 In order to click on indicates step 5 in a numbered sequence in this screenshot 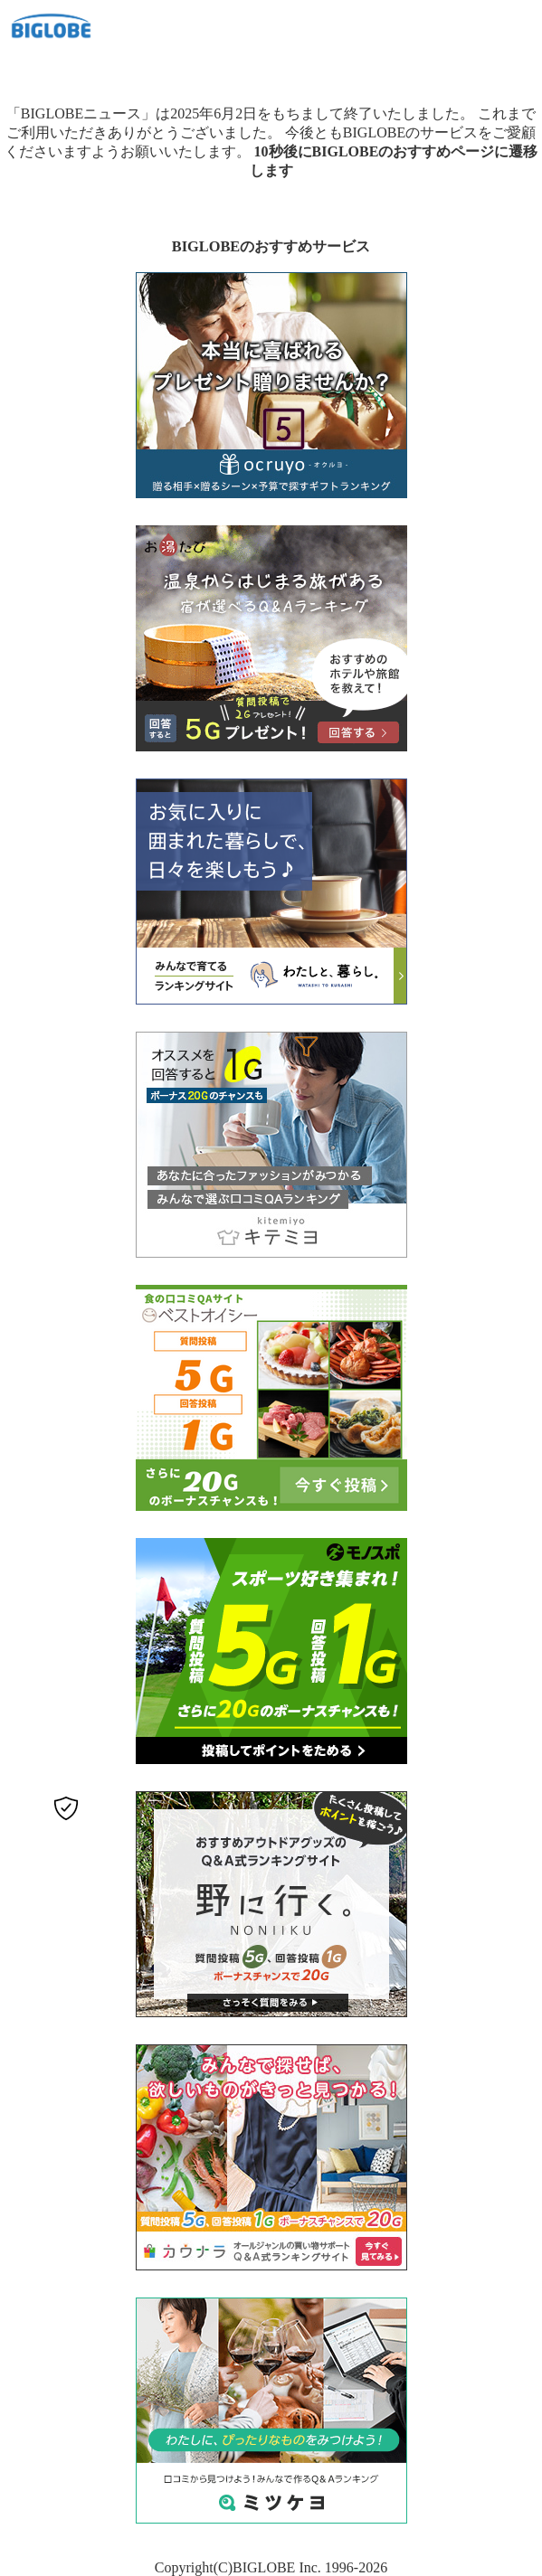, I will do `click(283, 429)`.